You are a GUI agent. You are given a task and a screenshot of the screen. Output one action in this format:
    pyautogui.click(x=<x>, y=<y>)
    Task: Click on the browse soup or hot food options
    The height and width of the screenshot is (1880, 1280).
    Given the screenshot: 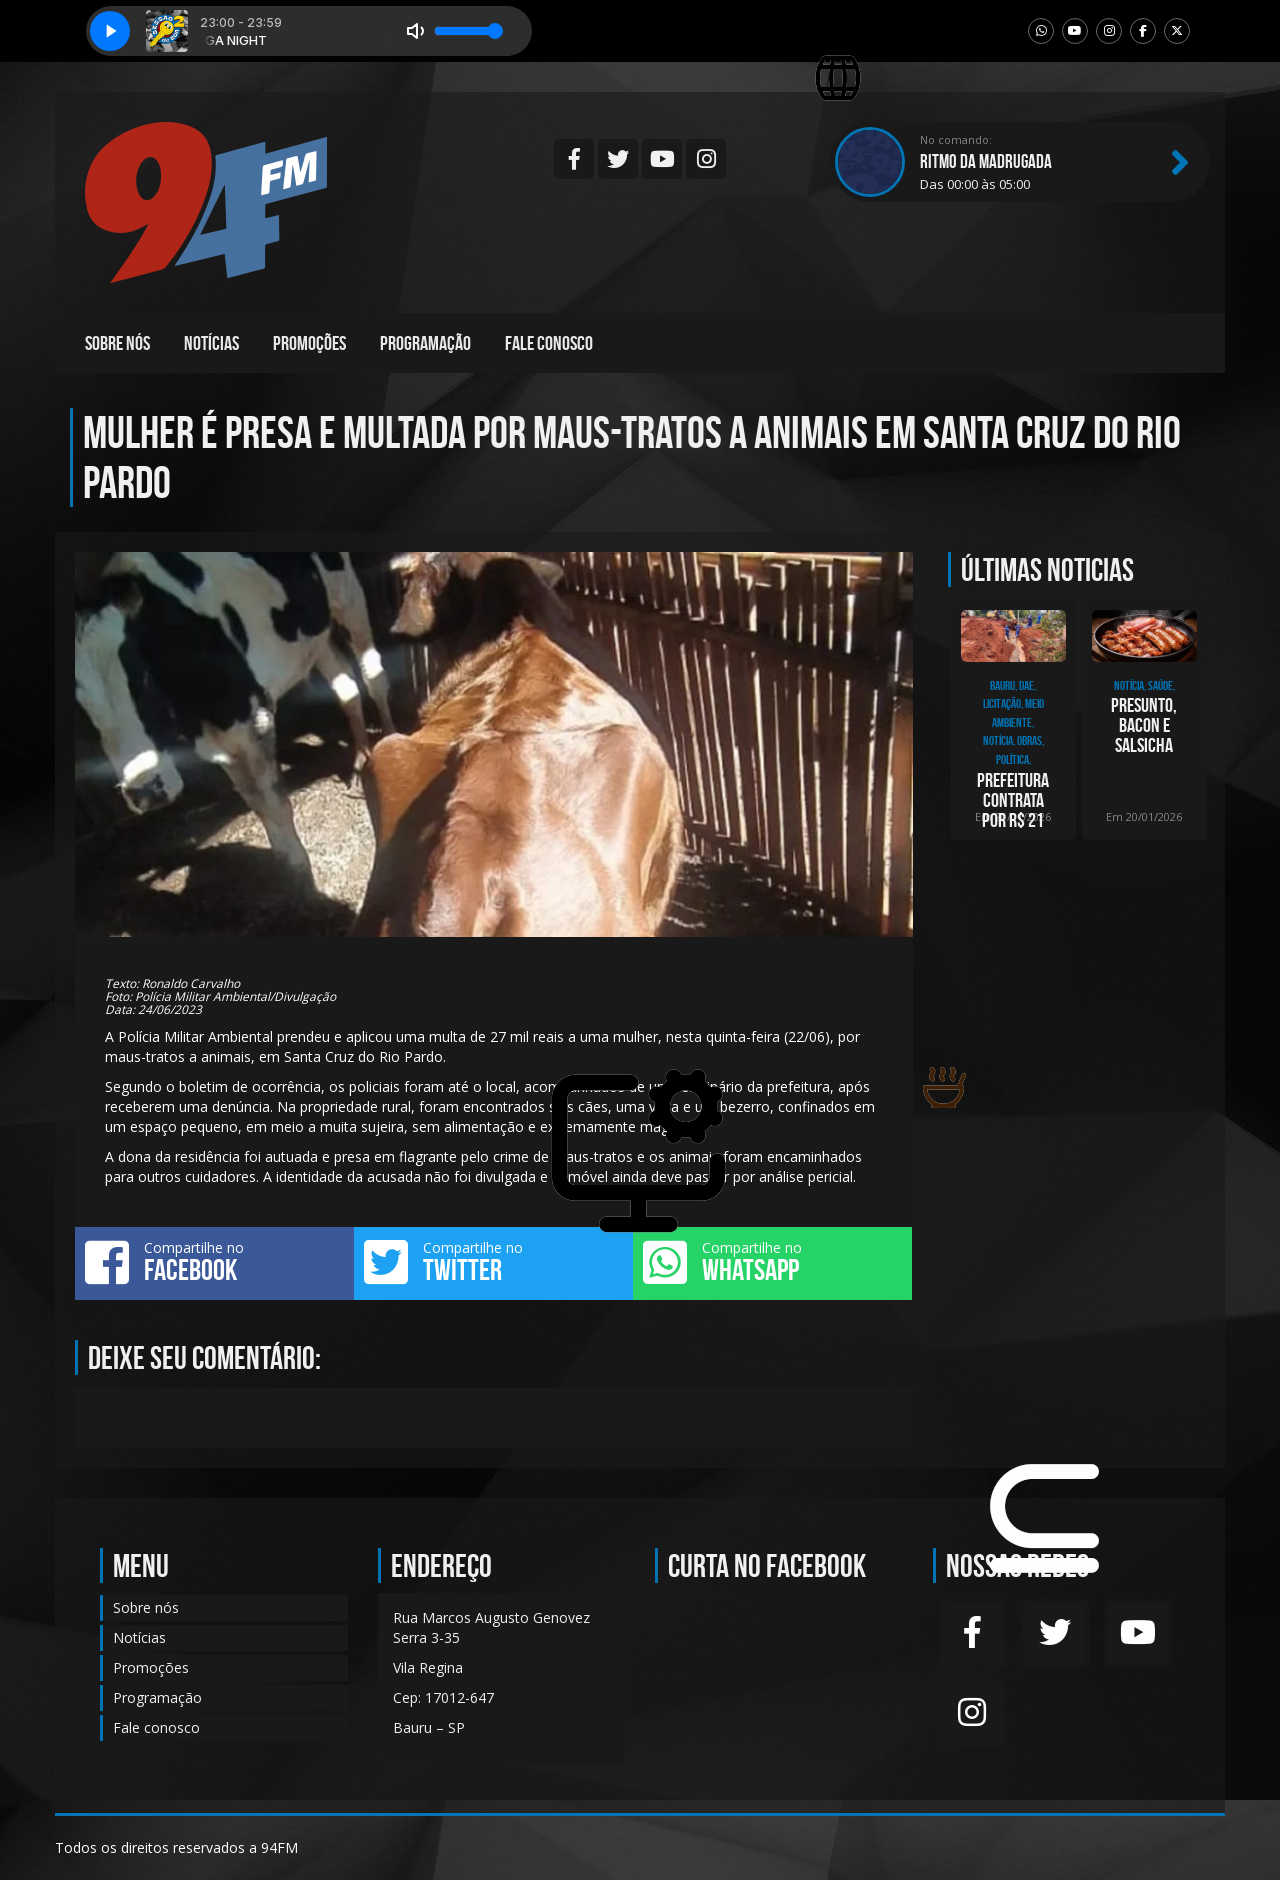 What is the action you would take?
    pyautogui.click(x=943, y=1087)
    